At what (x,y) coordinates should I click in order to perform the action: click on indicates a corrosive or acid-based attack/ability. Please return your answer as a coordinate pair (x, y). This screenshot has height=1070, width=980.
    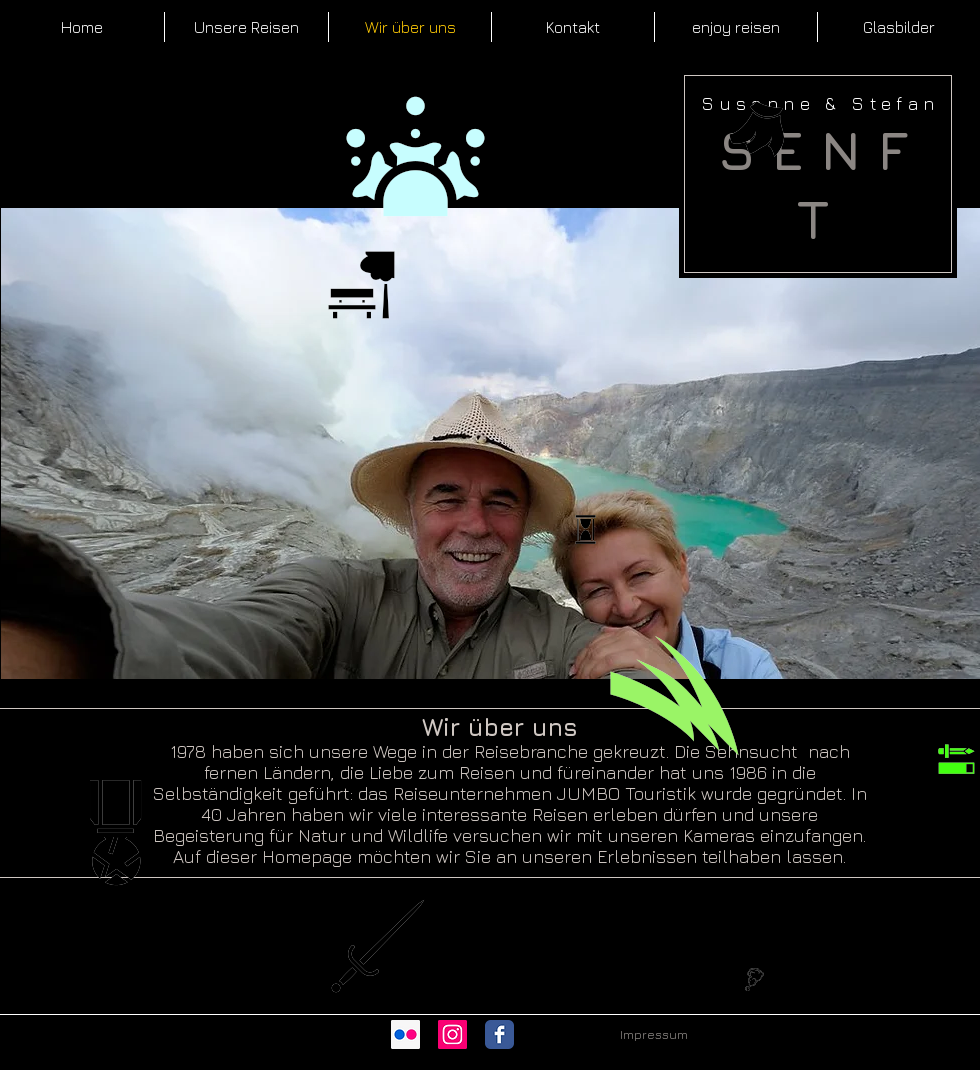
    Looking at the image, I should click on (415, 156).